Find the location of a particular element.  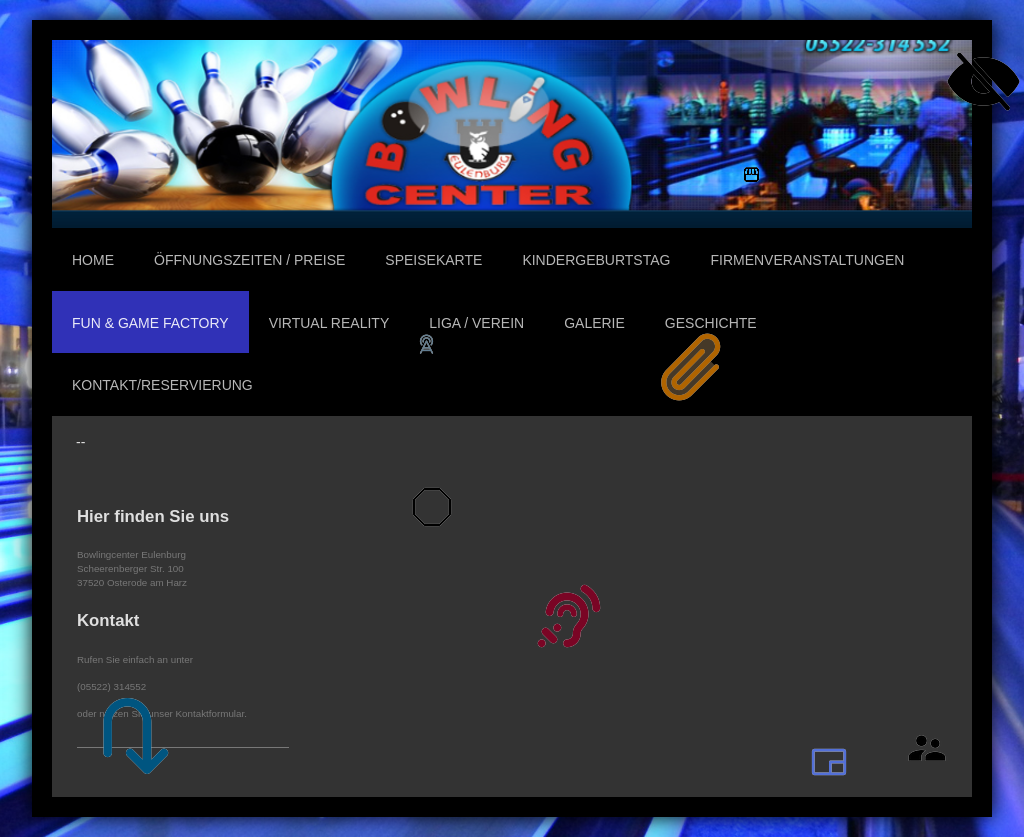

browse the online store or marketplace is located at coordinates (751, 174).